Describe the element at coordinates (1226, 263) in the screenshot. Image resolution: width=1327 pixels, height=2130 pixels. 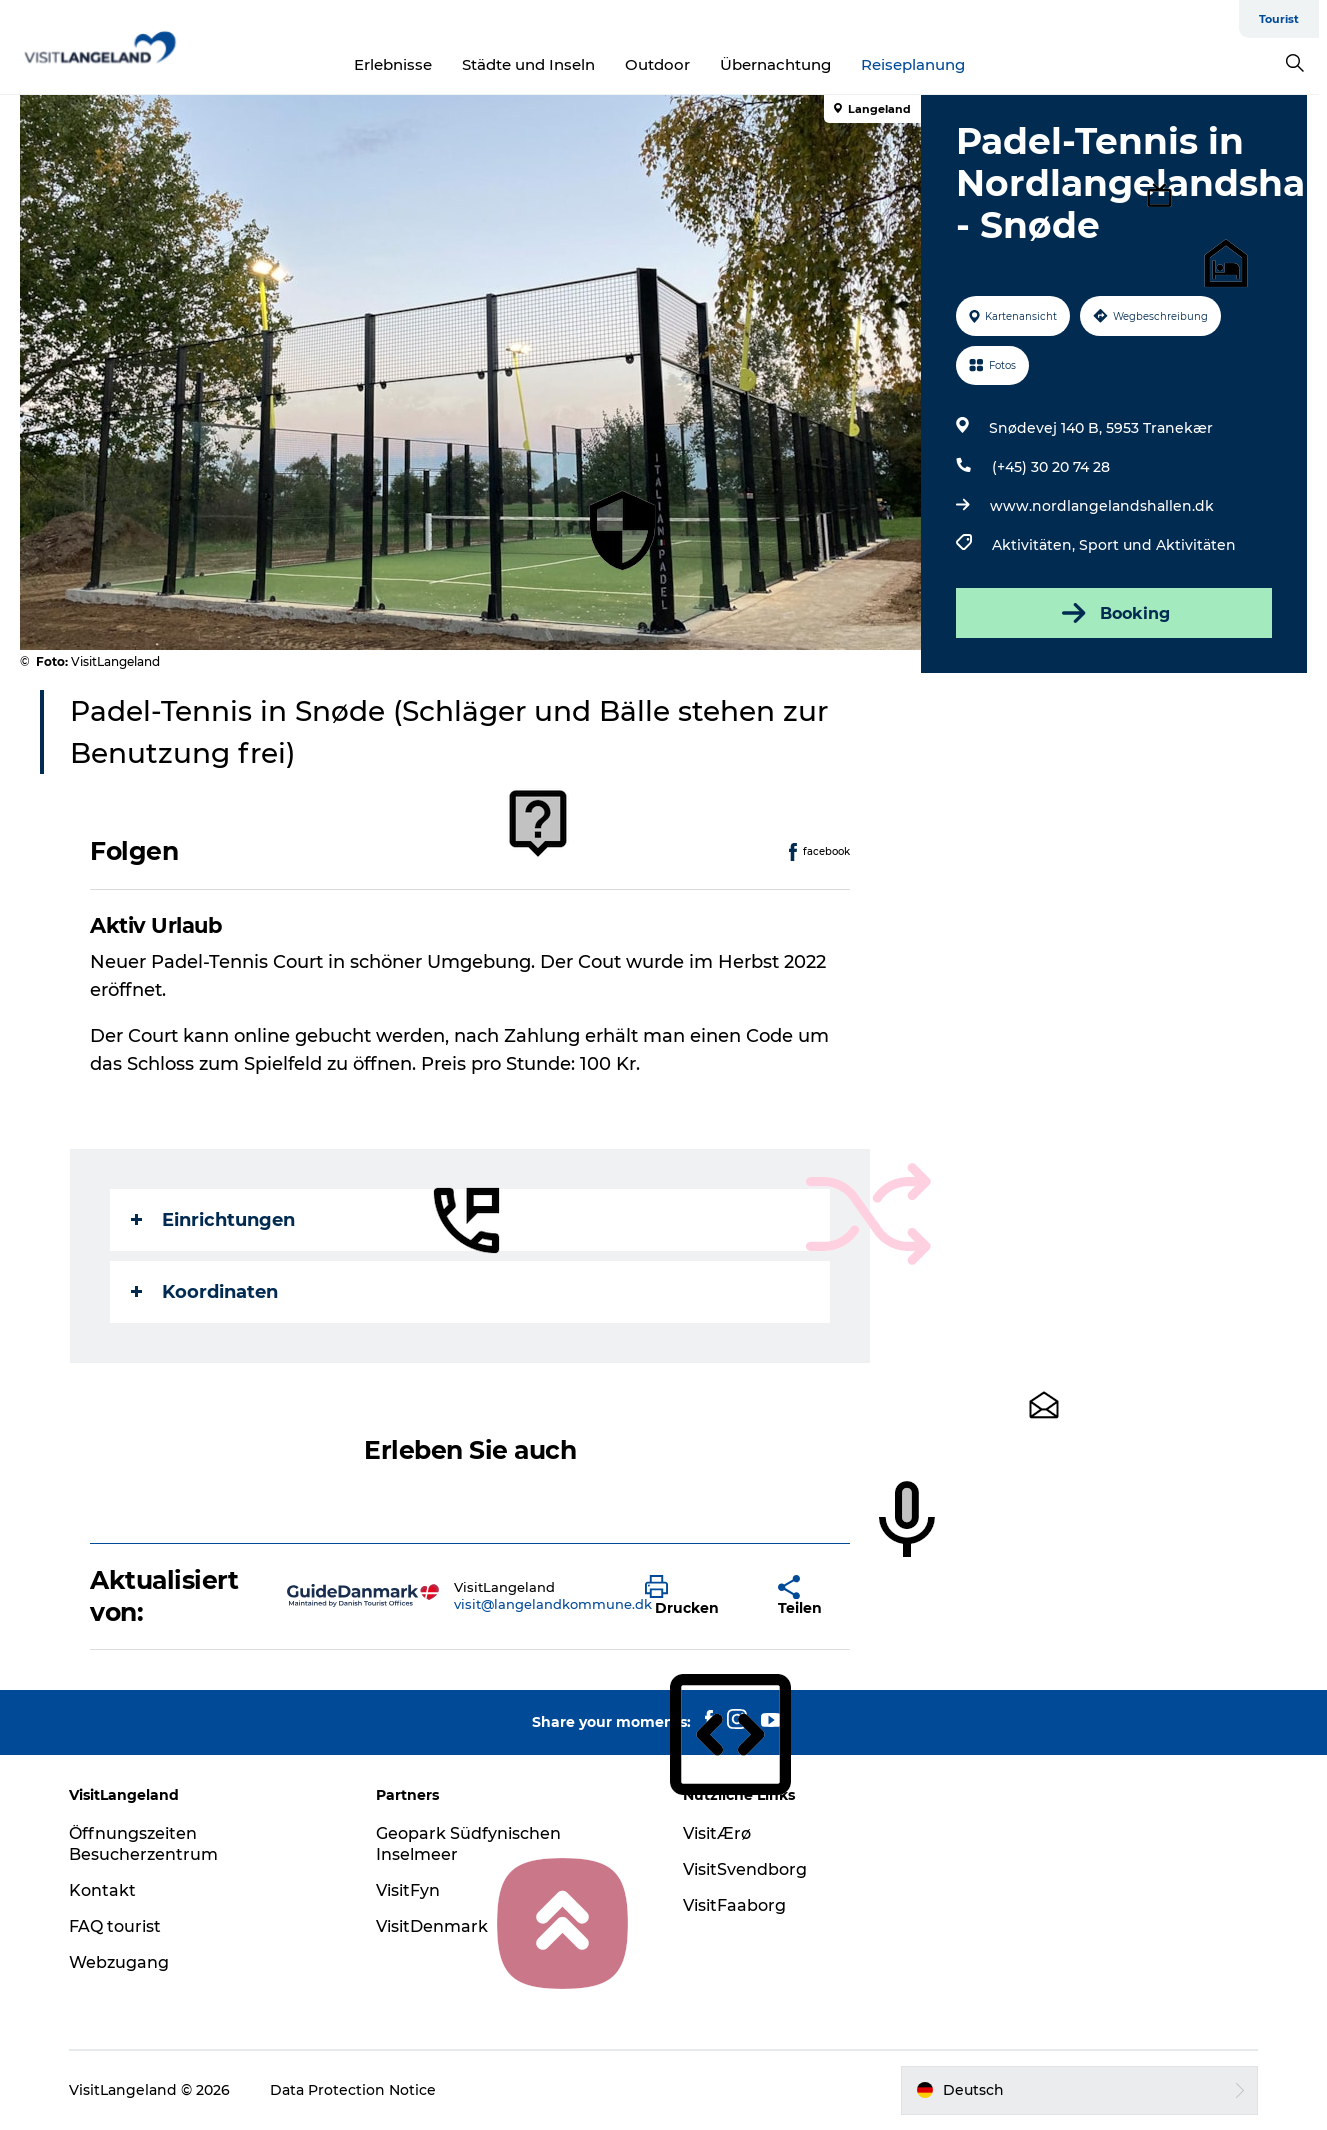
I see `find nearby overnight shelters or accommodations` at that location.